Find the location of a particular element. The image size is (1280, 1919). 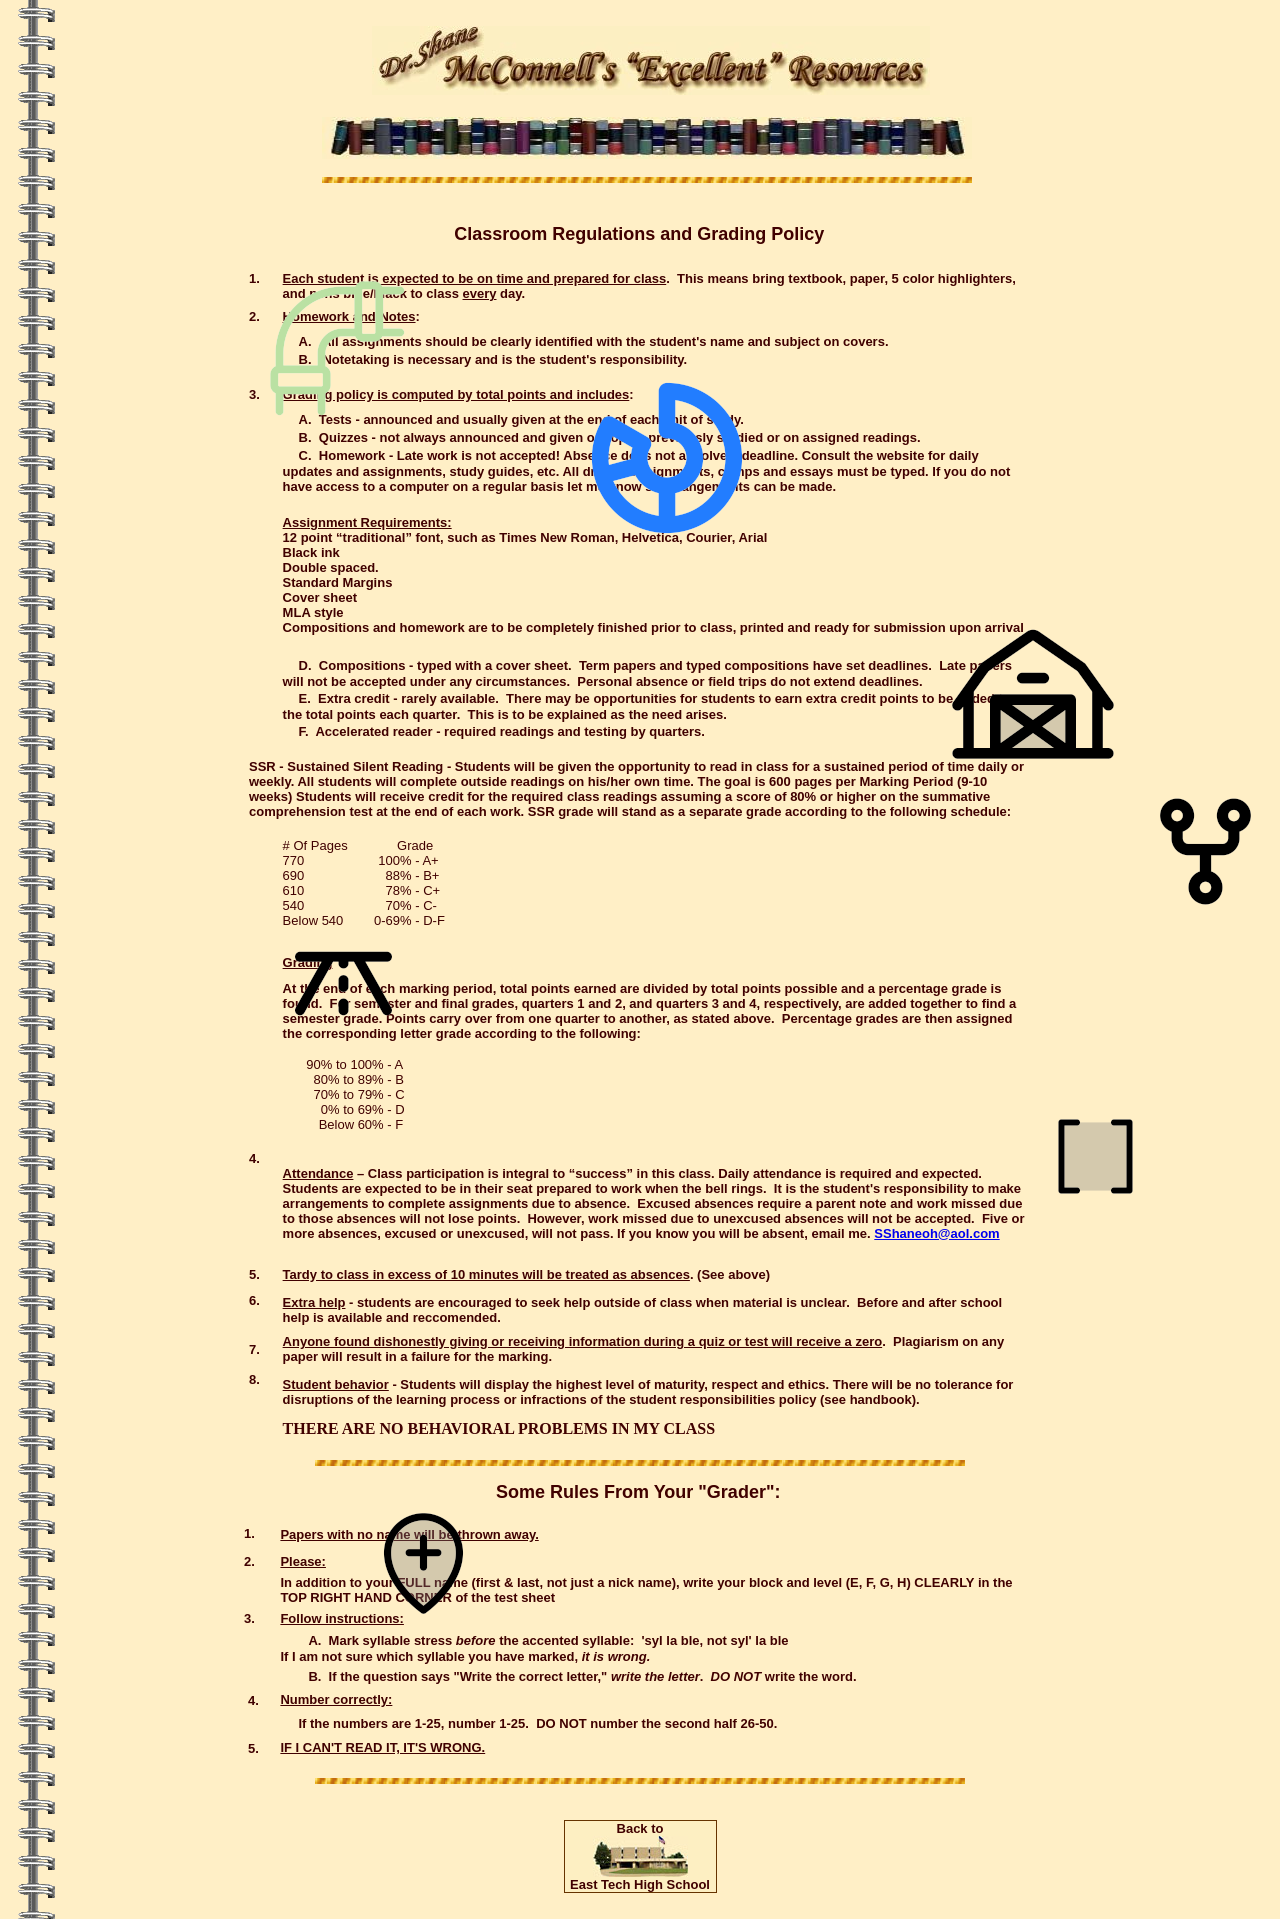

add a new location pin is located at coordinates (423, 1563).